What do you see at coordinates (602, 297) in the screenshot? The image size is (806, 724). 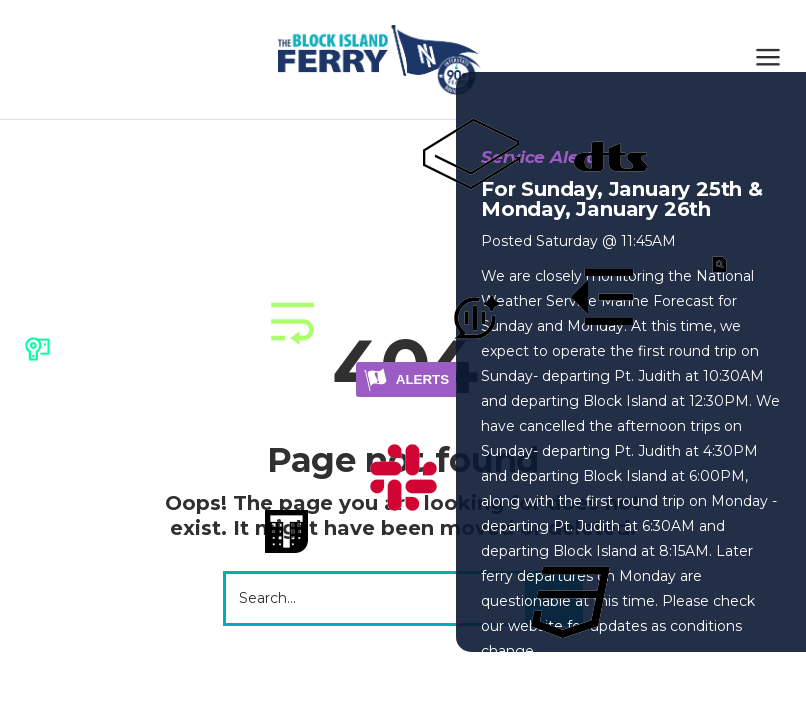 I see `collapse the sidebar menu` at bounding box center [602, 297].